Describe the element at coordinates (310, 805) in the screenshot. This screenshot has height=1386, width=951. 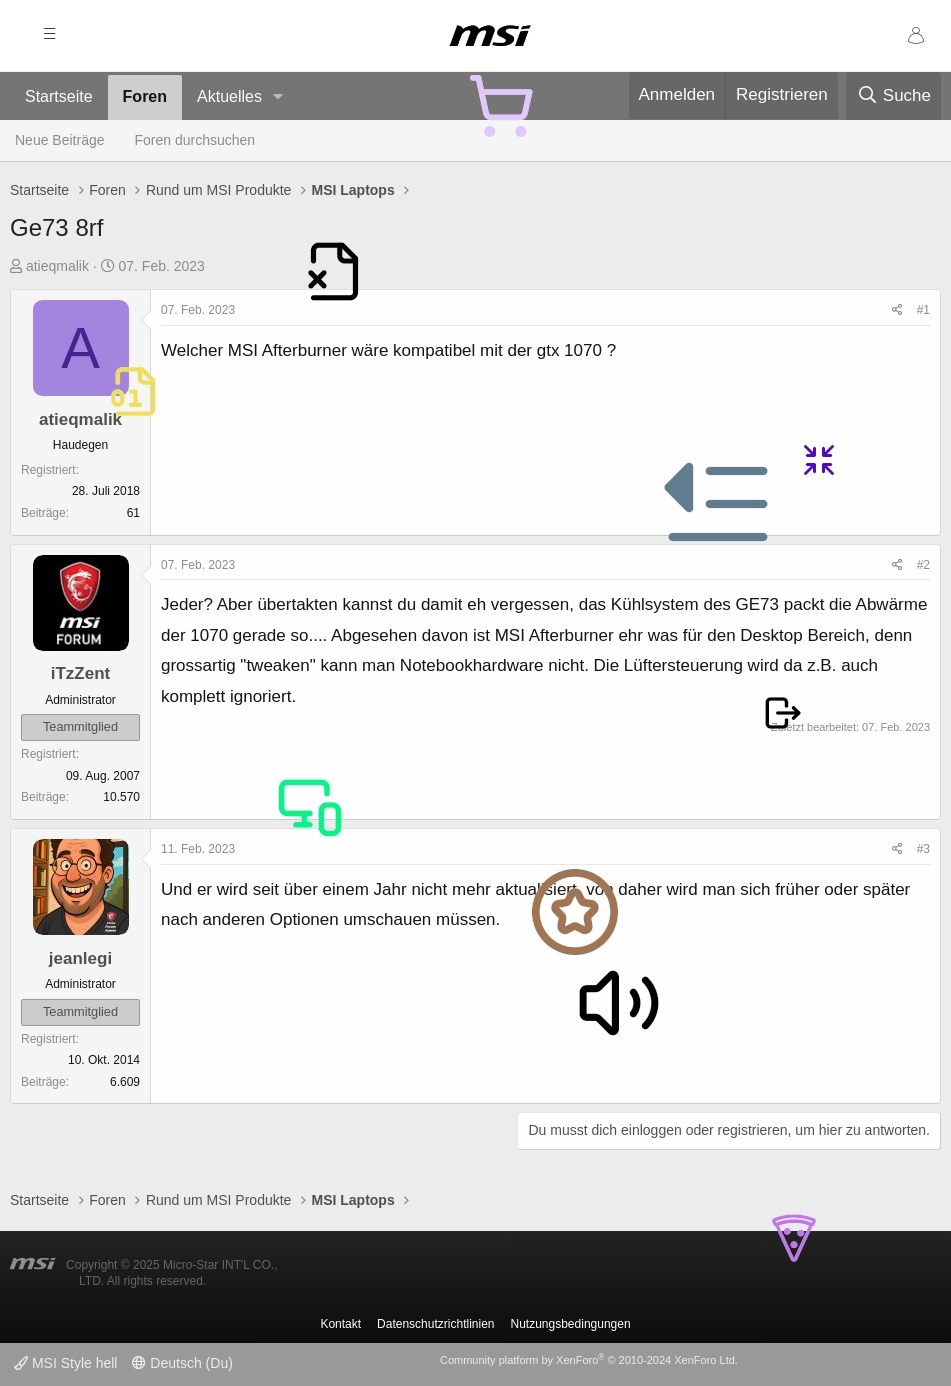
I see `switch between desktop and mobile view` at that location.